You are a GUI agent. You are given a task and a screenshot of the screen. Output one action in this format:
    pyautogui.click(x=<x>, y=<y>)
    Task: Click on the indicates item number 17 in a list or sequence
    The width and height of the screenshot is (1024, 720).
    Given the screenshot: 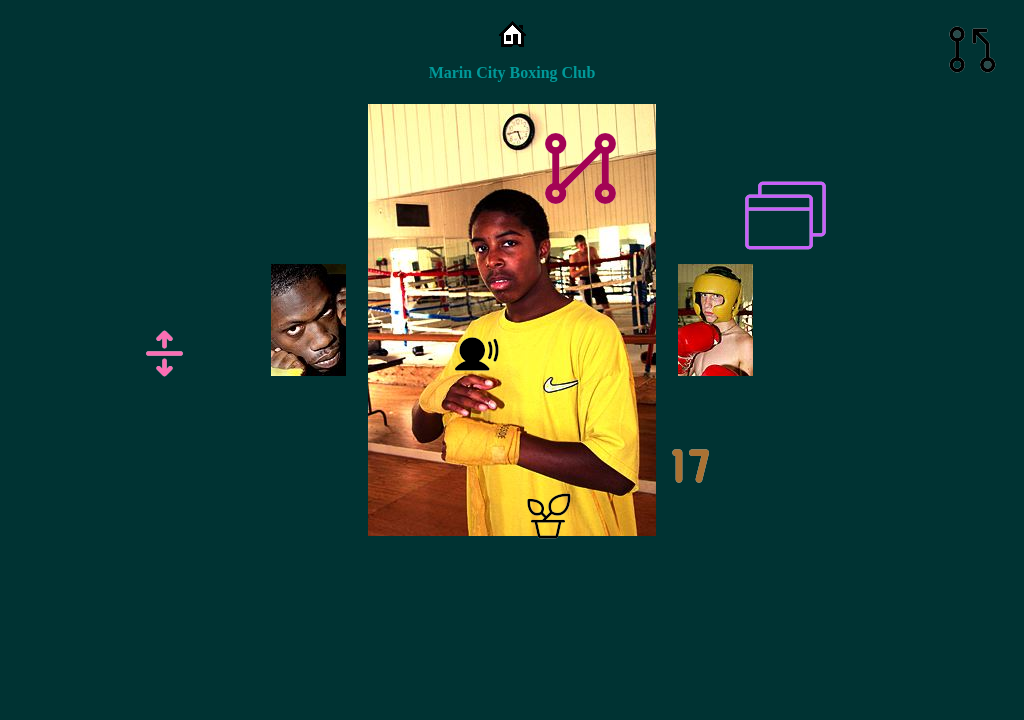 What is the action you would take?
    pyautogui.click(x=689, y=466)
    